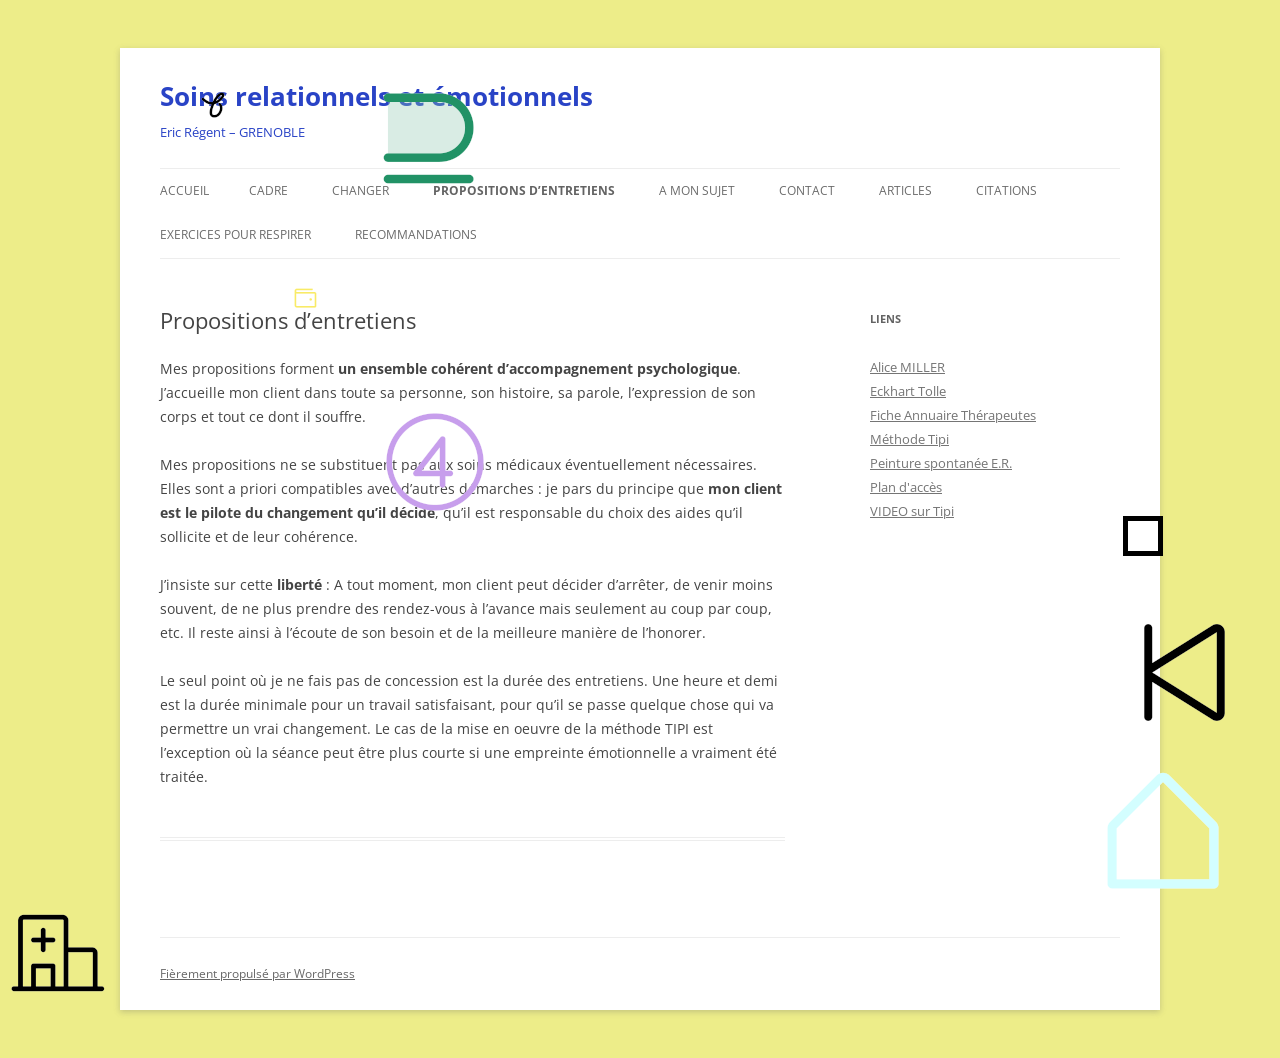 The image size is (1280, 1058). What do you see at coordinates (1163, 833) in the screenshot?
I see `navigate to home screen` at bounding box center [1163, 833].